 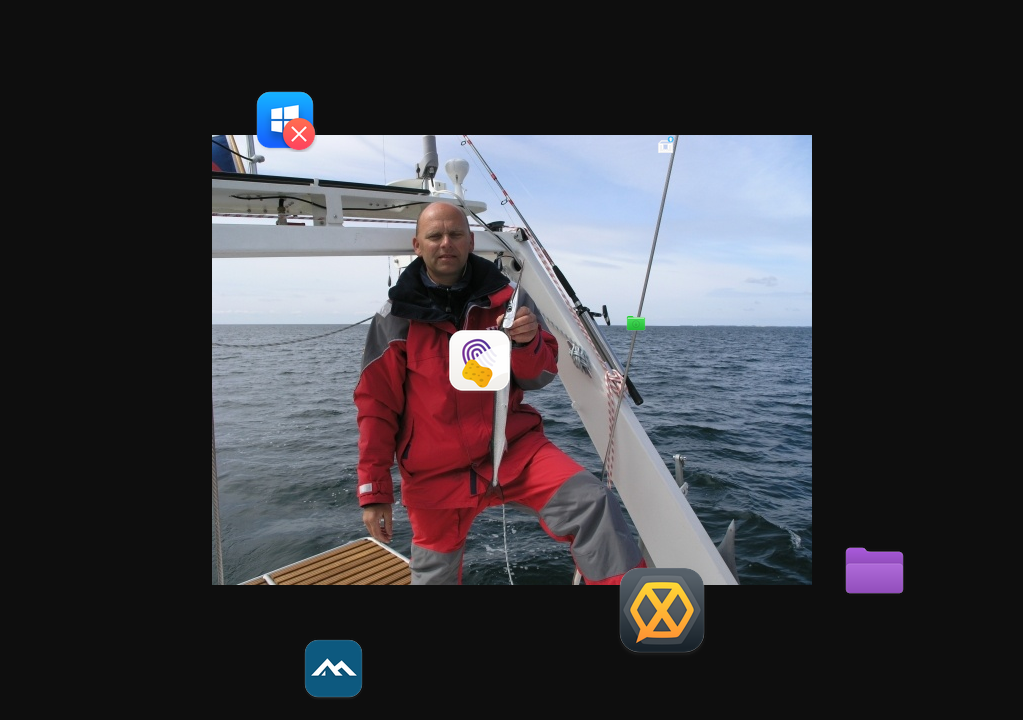 What do you see at coordinates (285, 120) in the screenshot?
I see `uninstall windows applications running through wine` at bounding box center [285, 120].